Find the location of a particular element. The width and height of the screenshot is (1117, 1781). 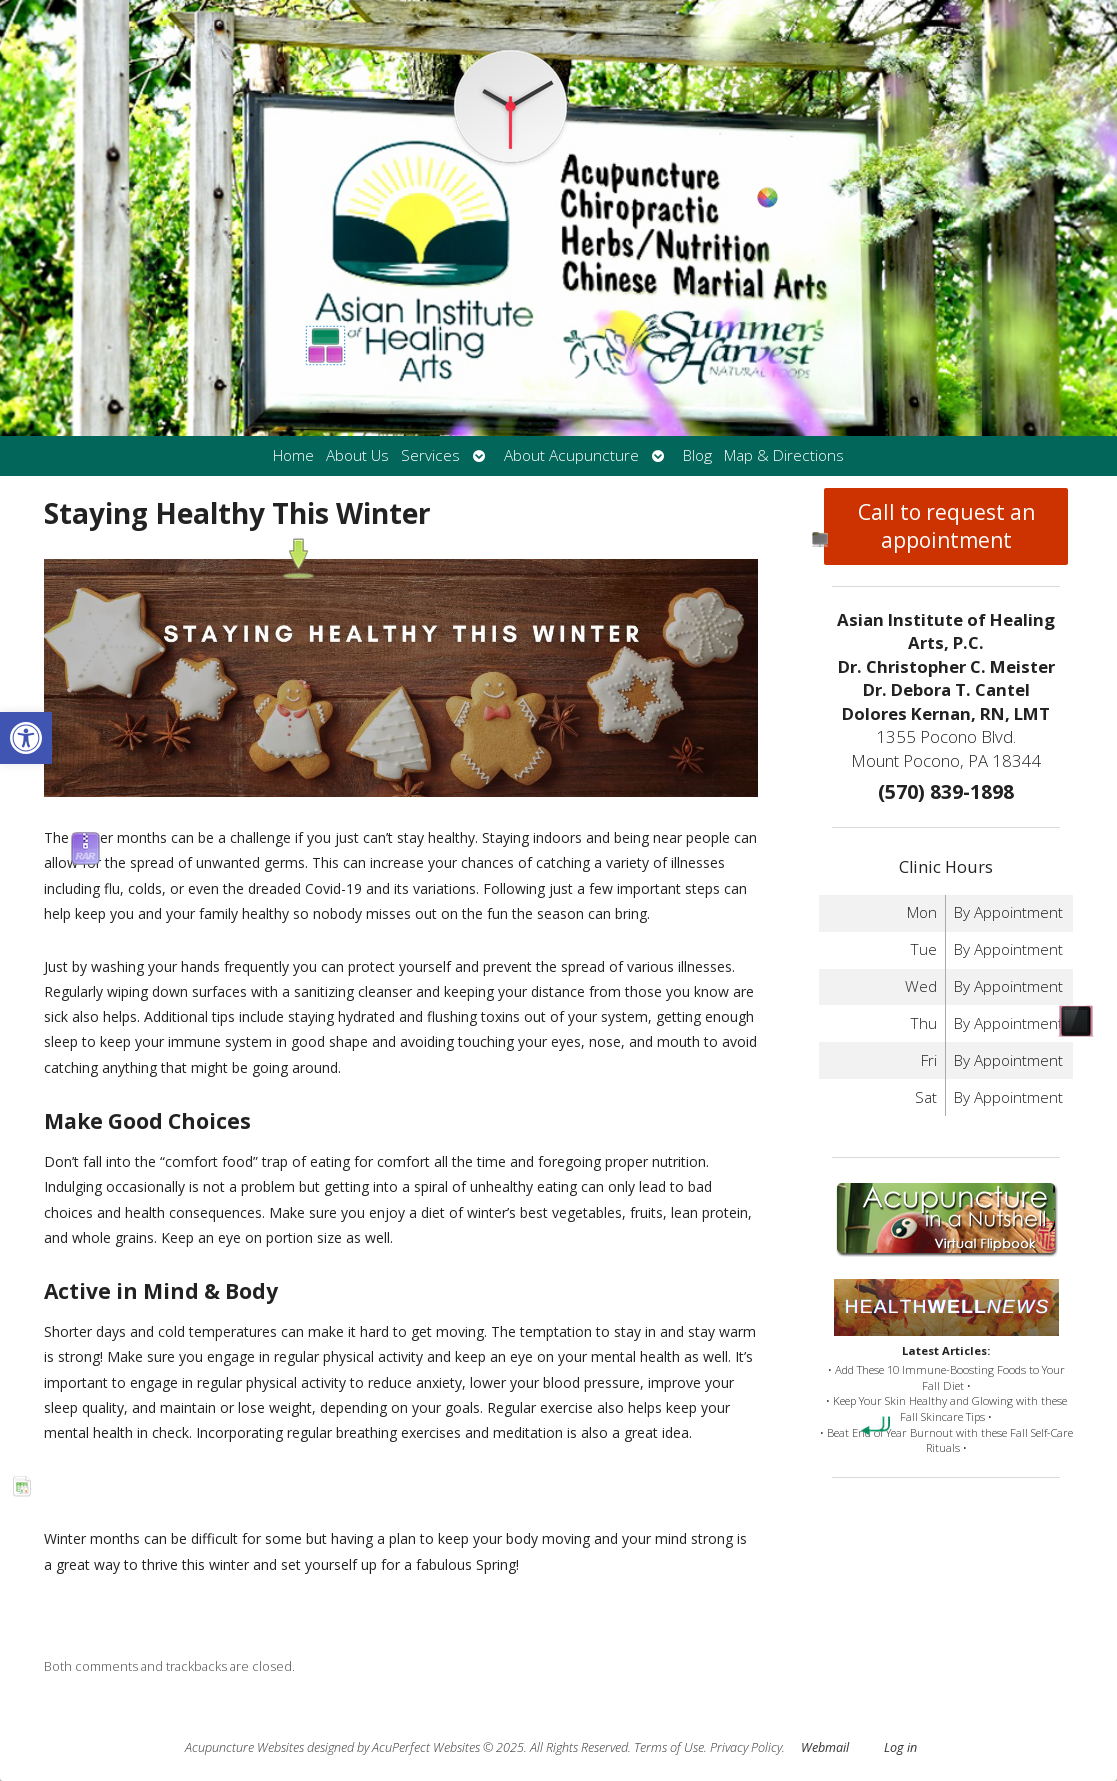

open recently accessed documents is located at coordinates (510, 106).